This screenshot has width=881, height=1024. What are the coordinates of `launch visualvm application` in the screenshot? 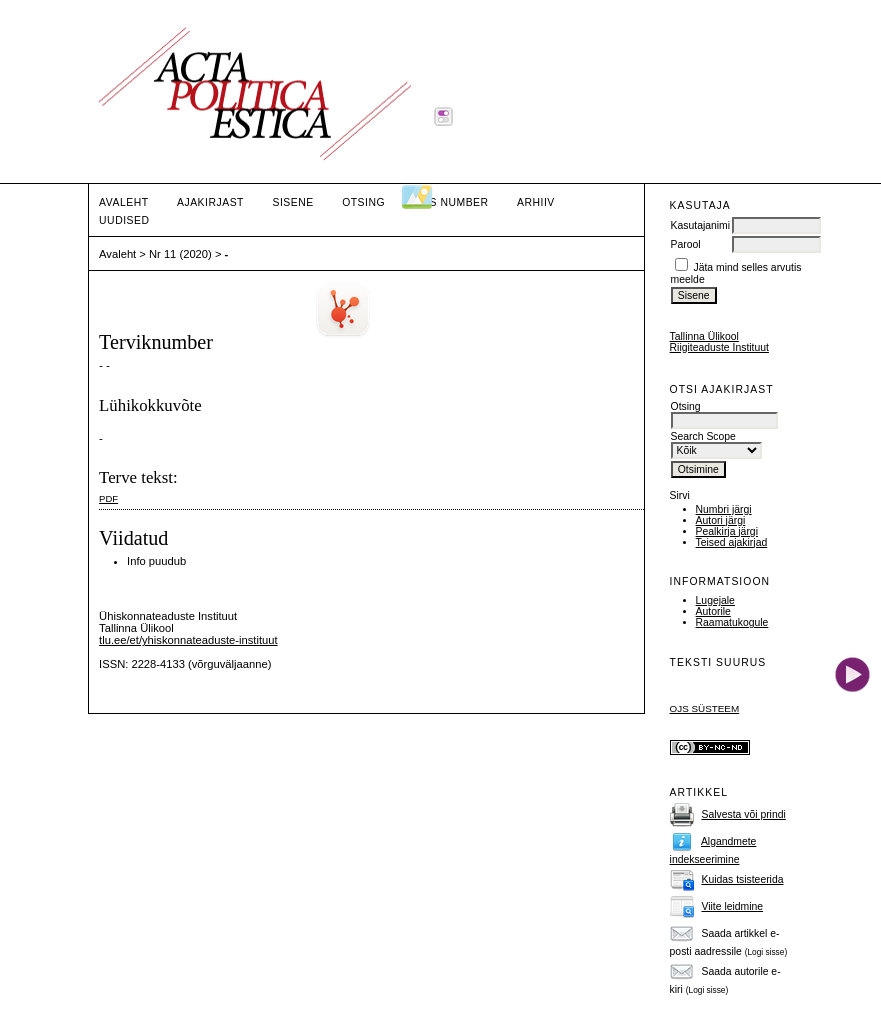 It's located at (343, 309).